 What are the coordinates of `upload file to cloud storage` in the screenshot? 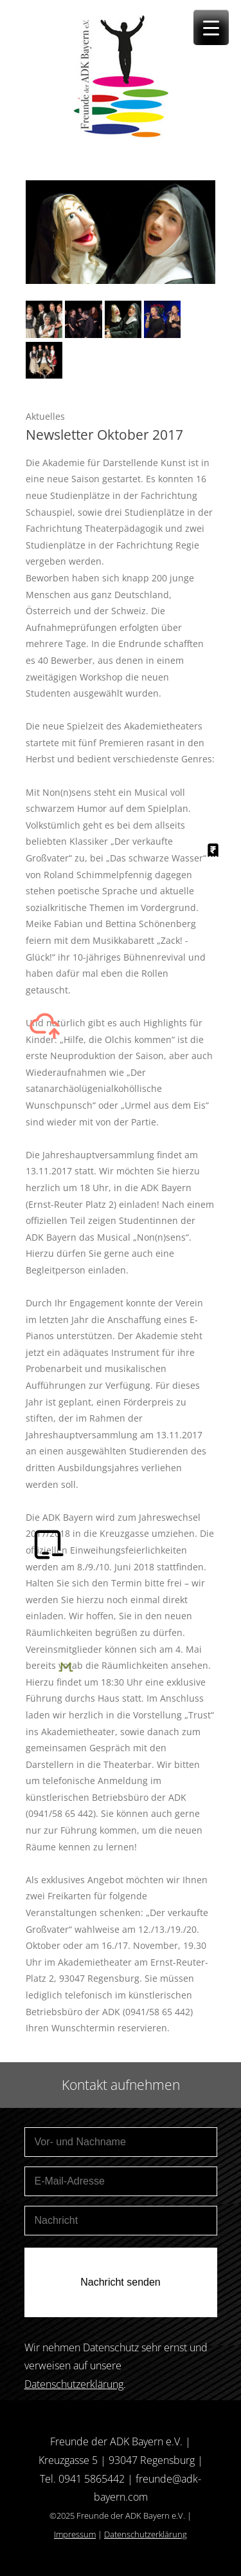 It's located at (44, 1024).